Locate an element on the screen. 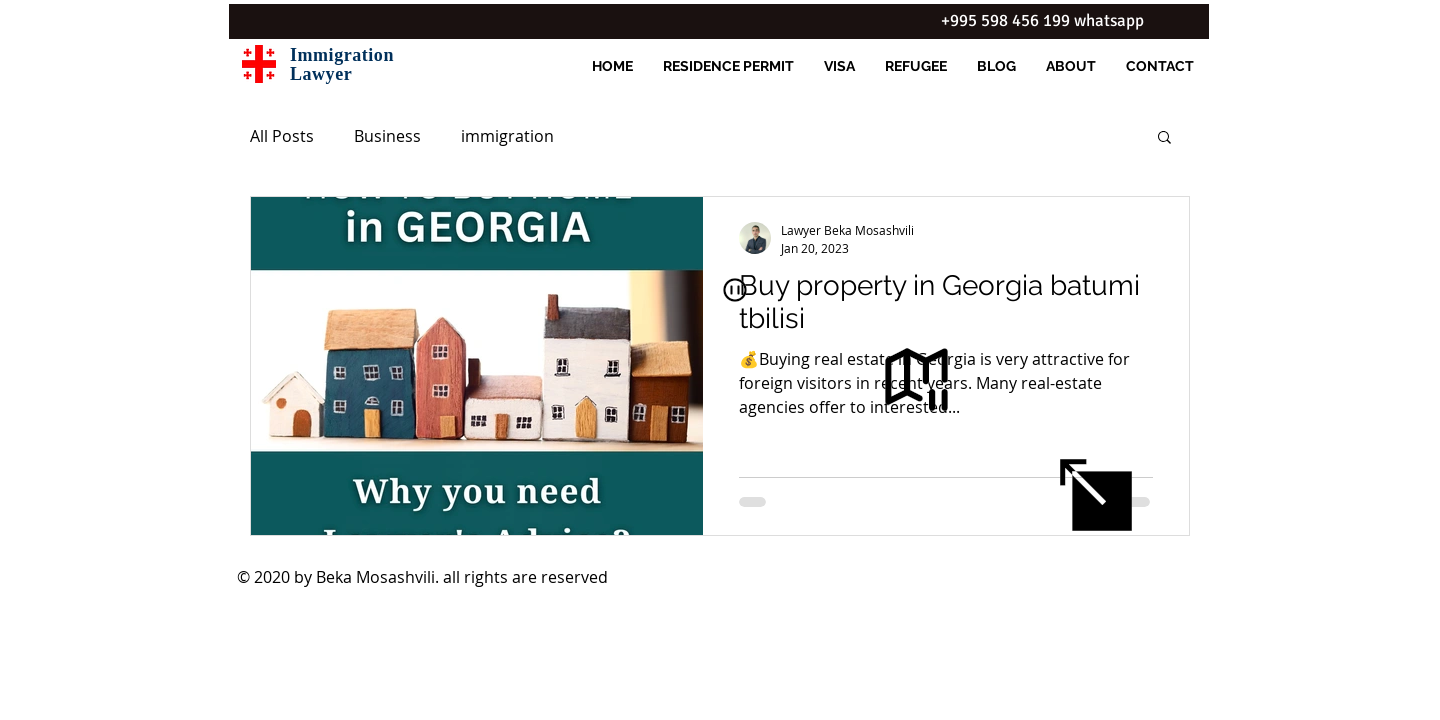 Image resolution: width=1440 pixels, height=720 pixels. navigate to previous screen or parent folder is located at coordinates (1096, 495).